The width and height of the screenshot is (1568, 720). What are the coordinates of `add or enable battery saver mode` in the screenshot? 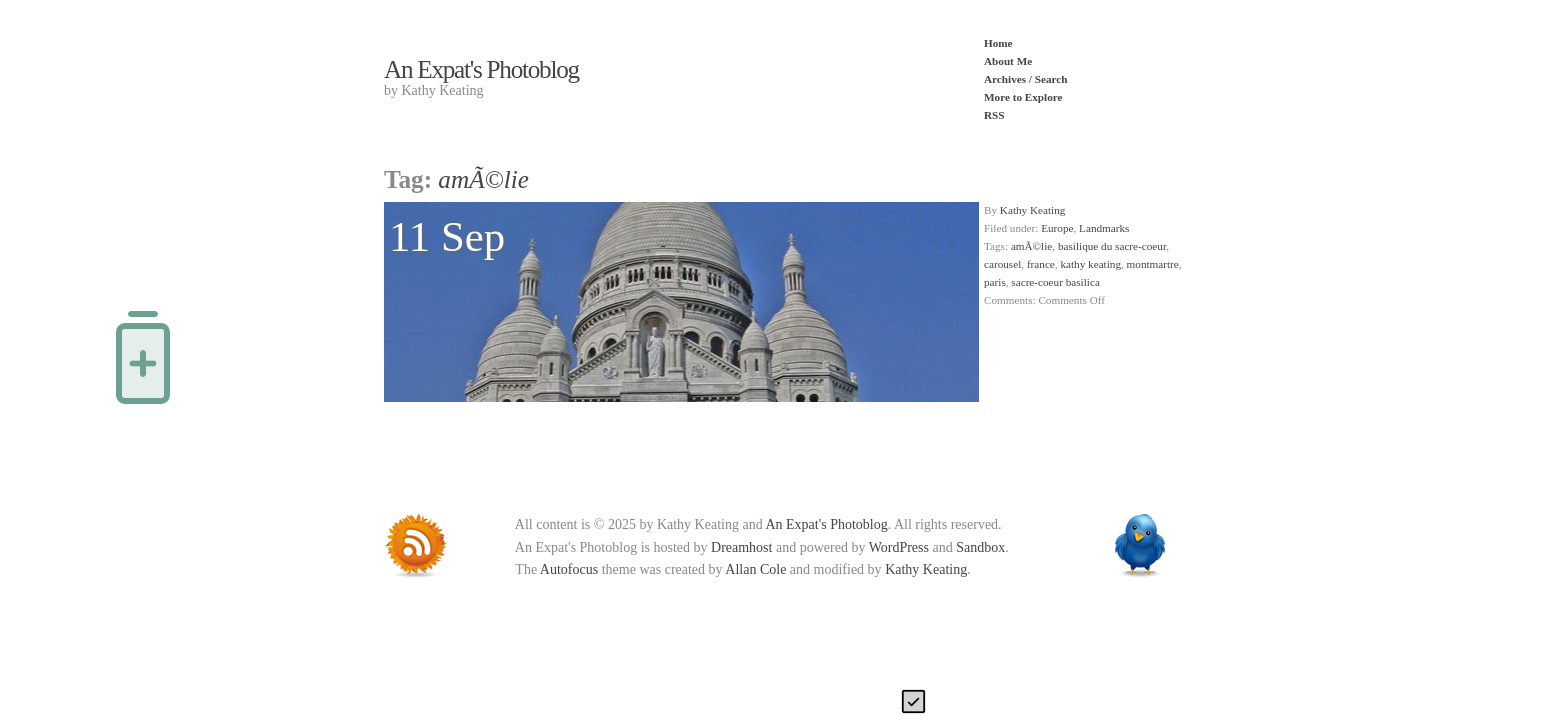 It's located at (143, 359).